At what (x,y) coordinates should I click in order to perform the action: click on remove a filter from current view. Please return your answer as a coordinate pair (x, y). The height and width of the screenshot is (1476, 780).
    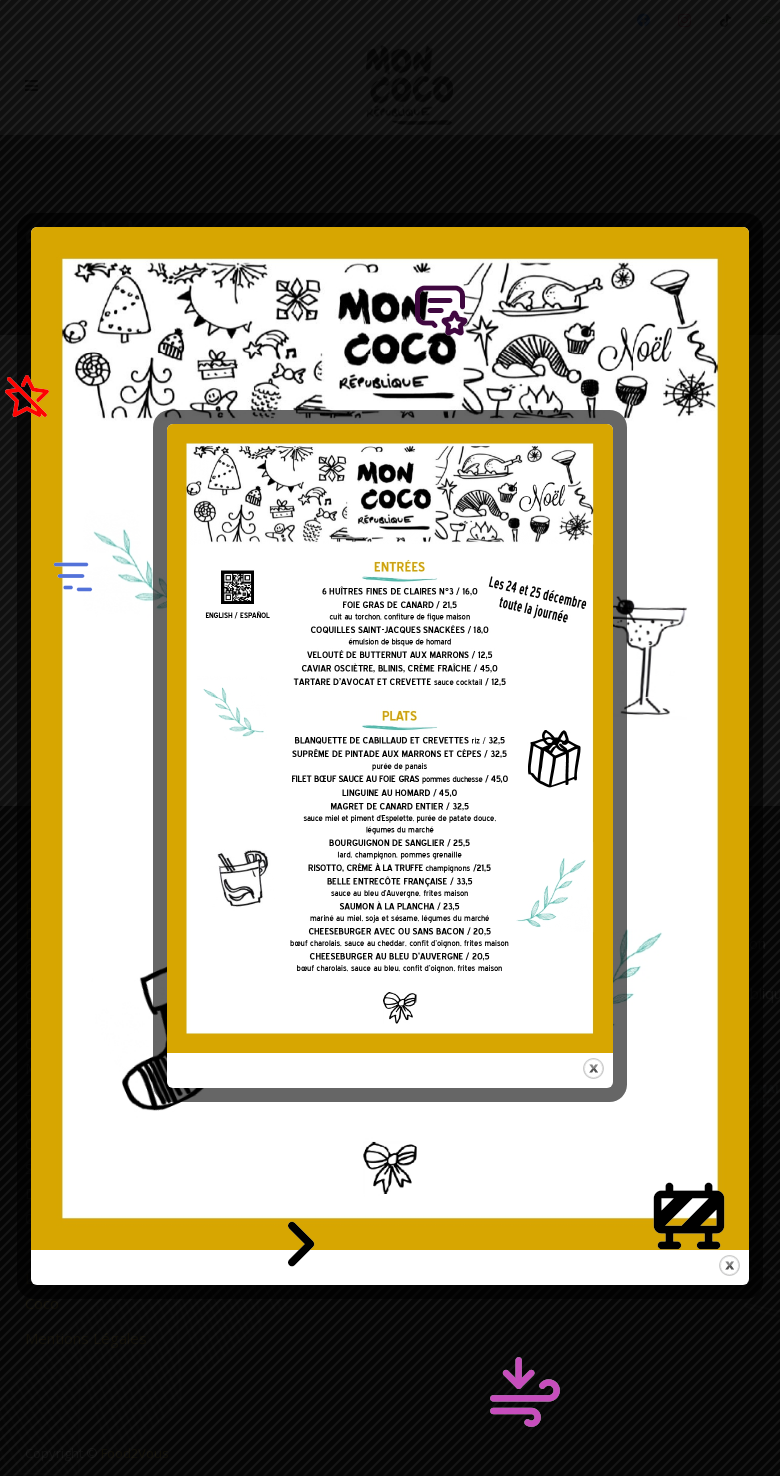
    Looking at the image, I should click on (71, 576).